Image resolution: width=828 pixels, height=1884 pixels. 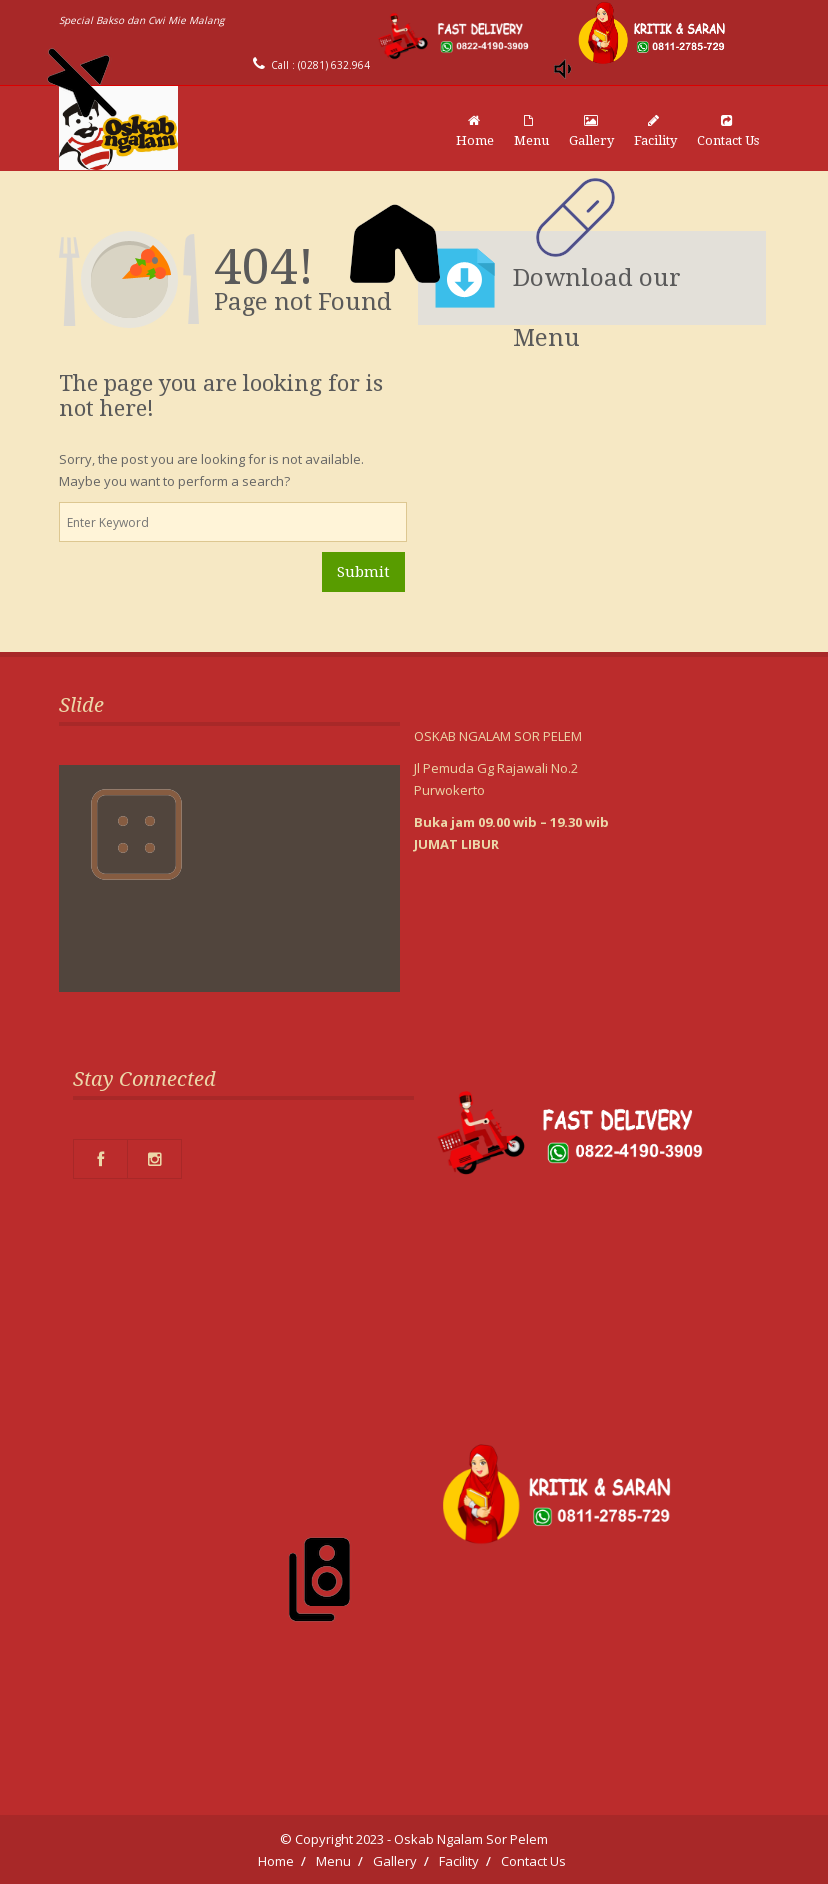 What do you see at coordinates (575, 217) in the screenshot?
I see `access medication reminders or health tracking` at bounding box center [575, 217].